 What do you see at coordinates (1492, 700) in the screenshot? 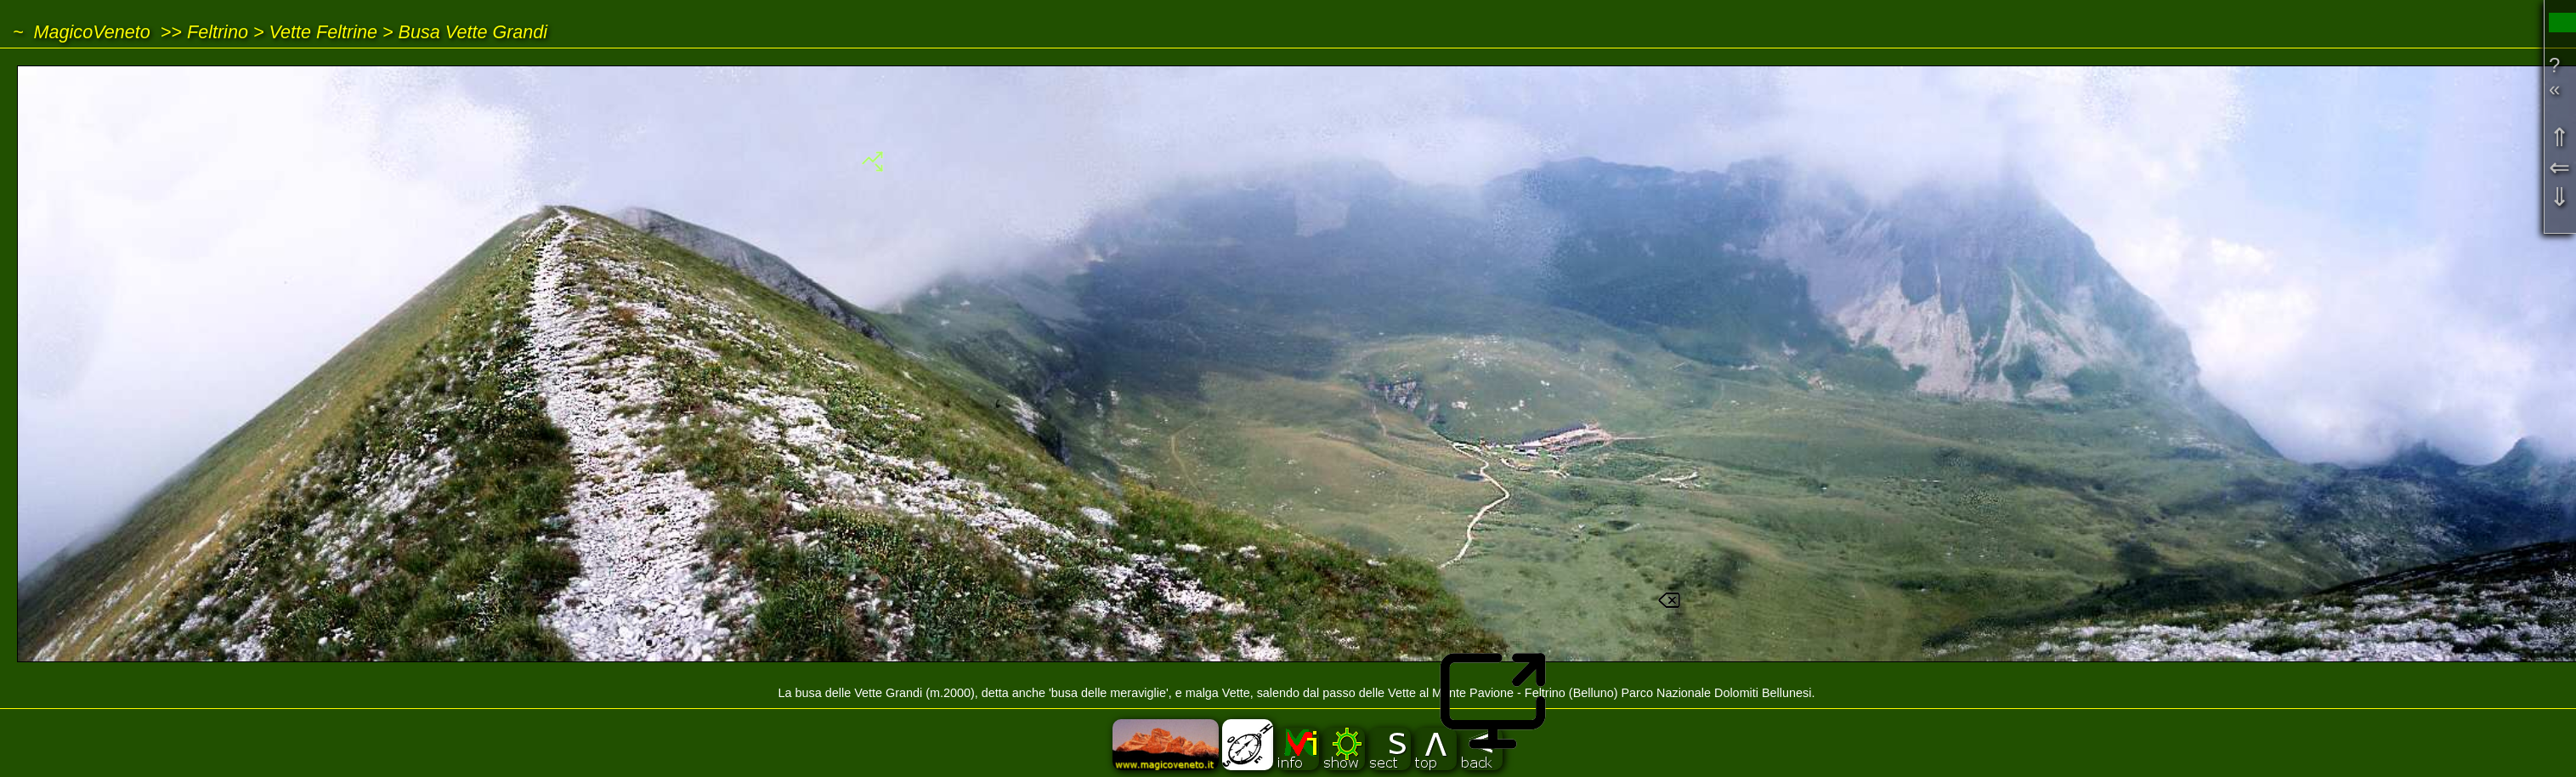
I see `share your screen with others` at bounding box center [1492, 700].